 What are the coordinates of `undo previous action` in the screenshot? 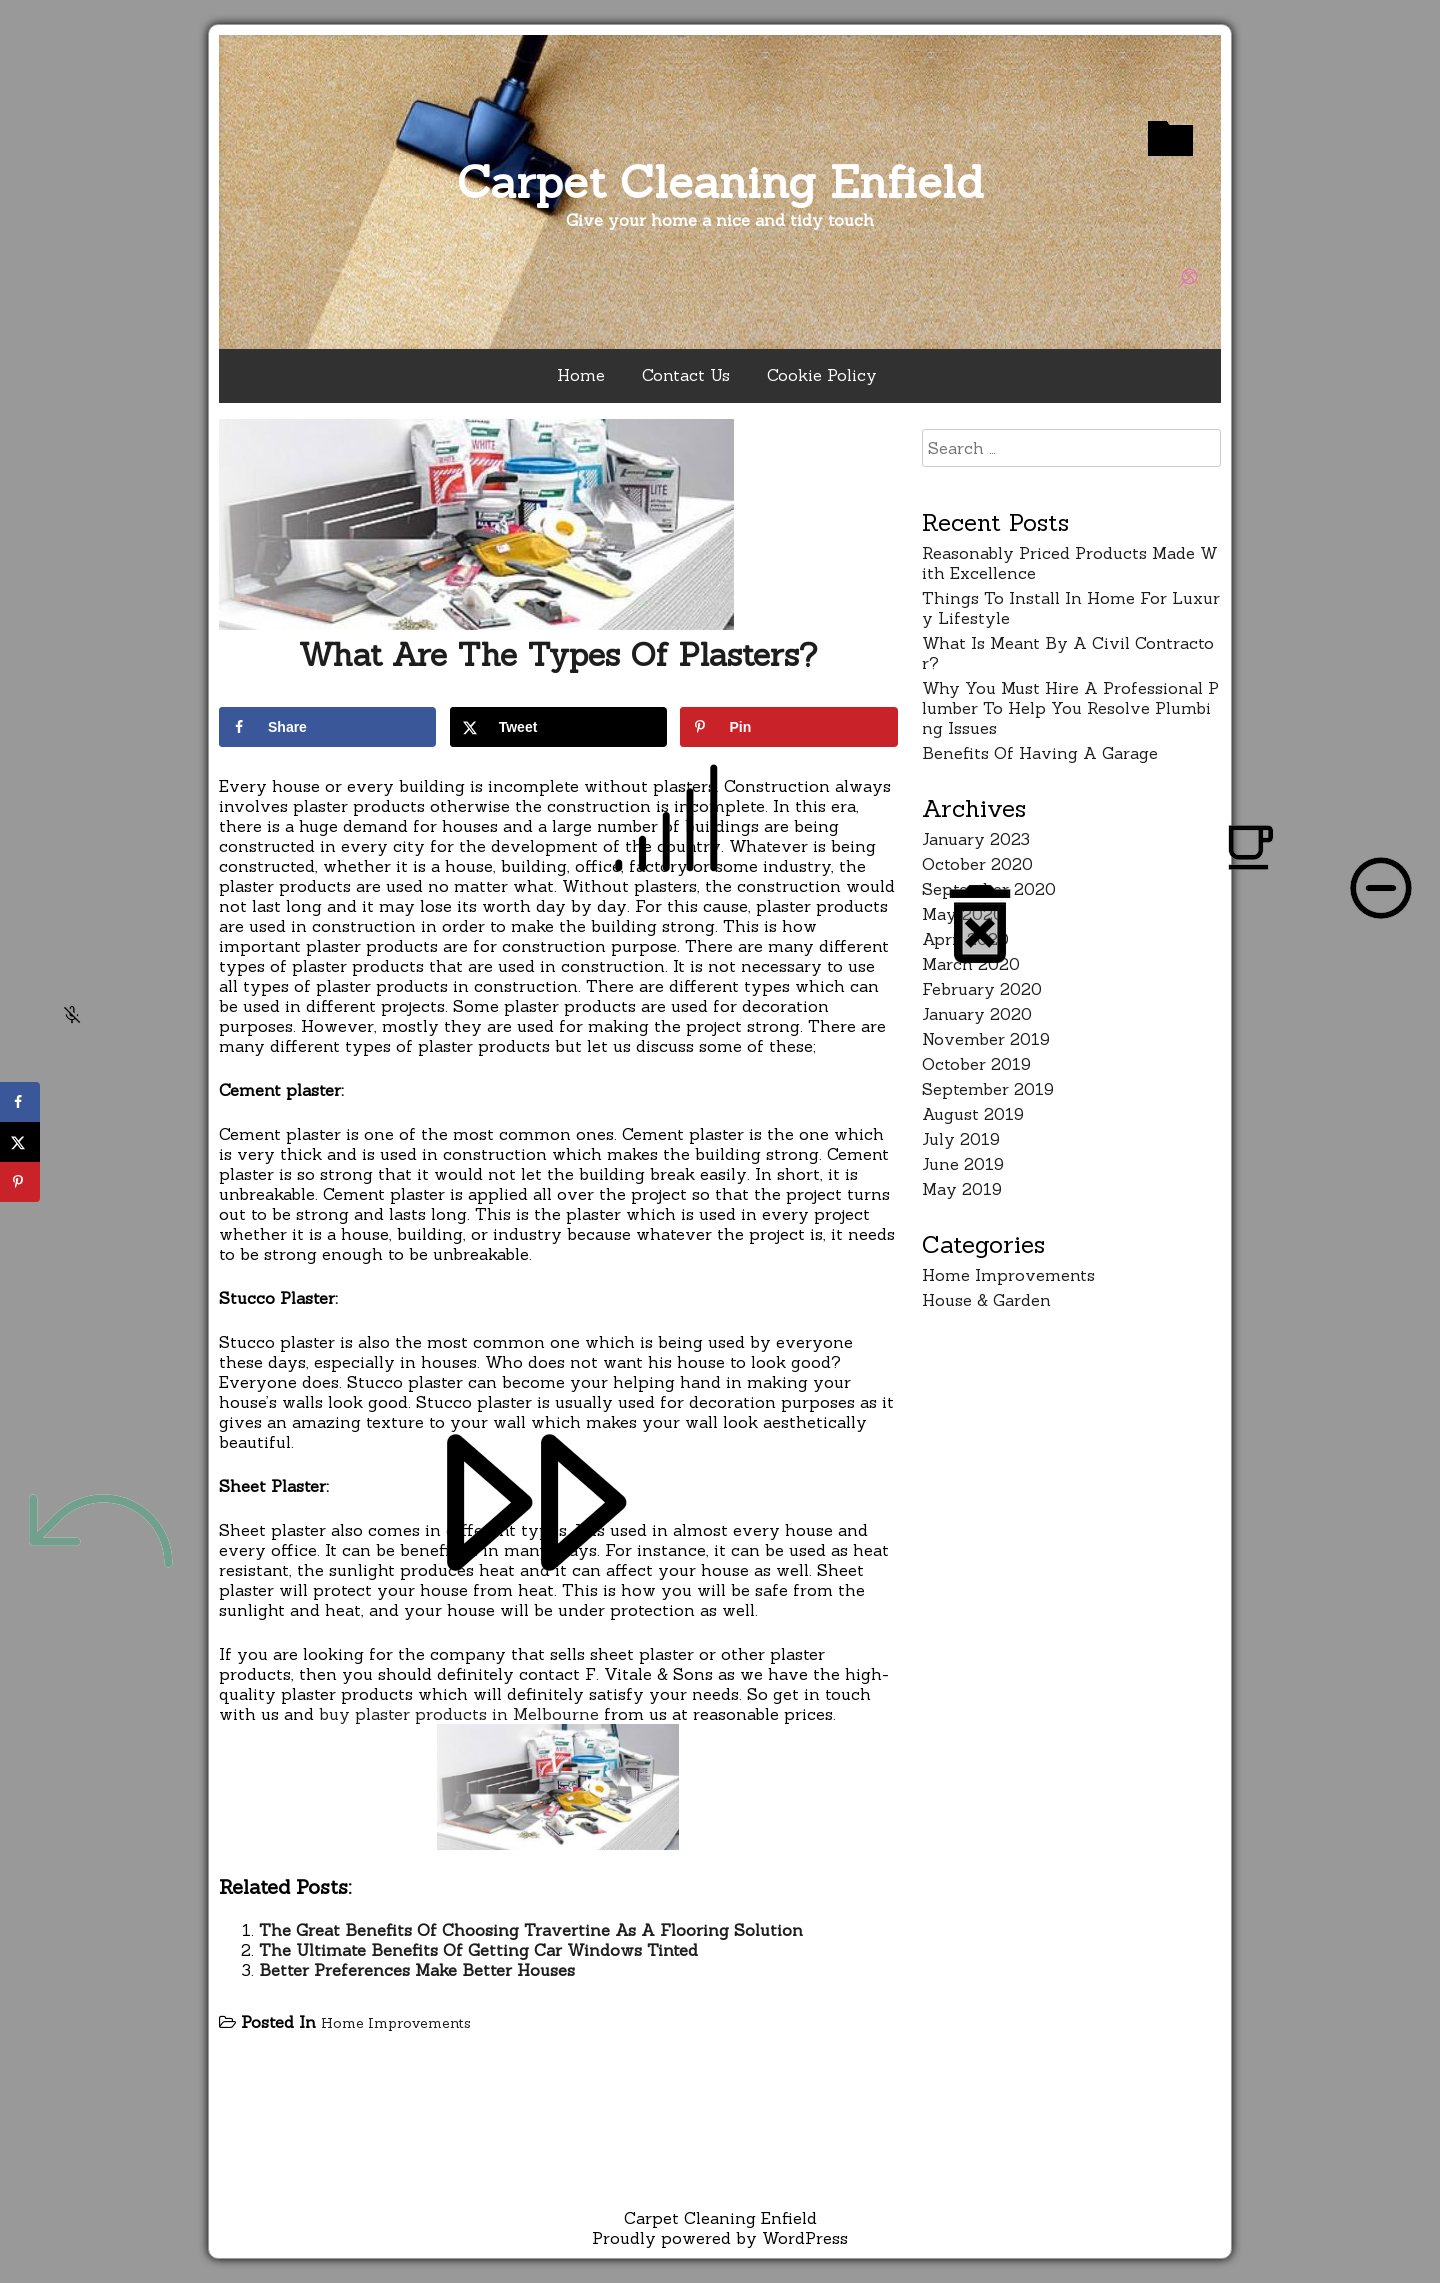 It's located at (103, 1525).